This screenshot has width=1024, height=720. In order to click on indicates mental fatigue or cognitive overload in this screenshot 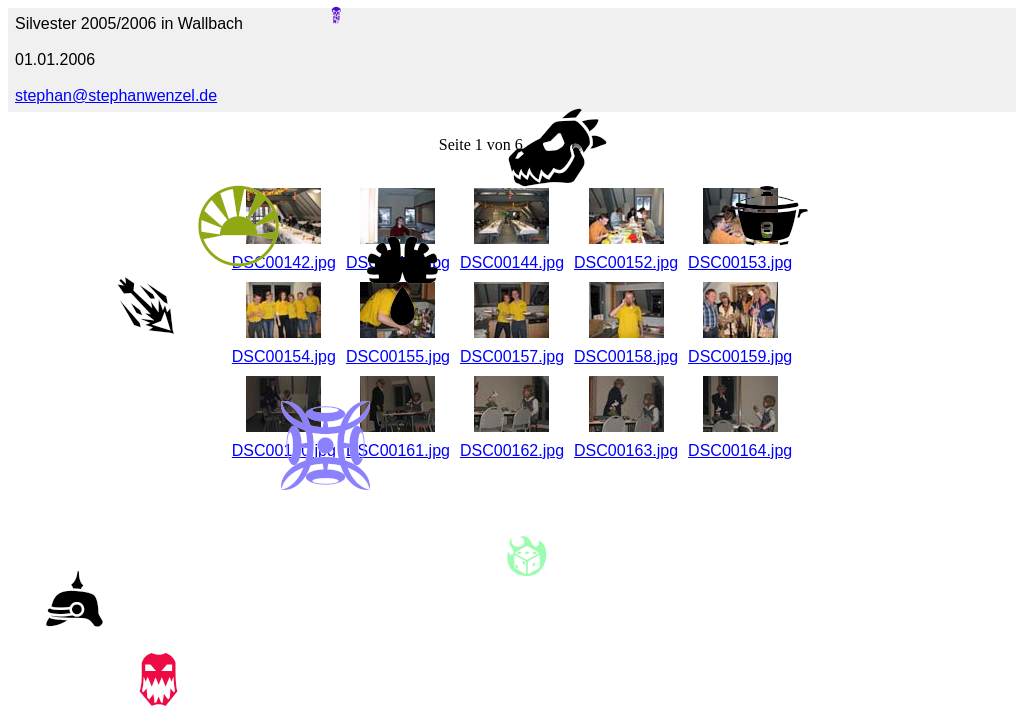, I will do `click(402, 282)`.